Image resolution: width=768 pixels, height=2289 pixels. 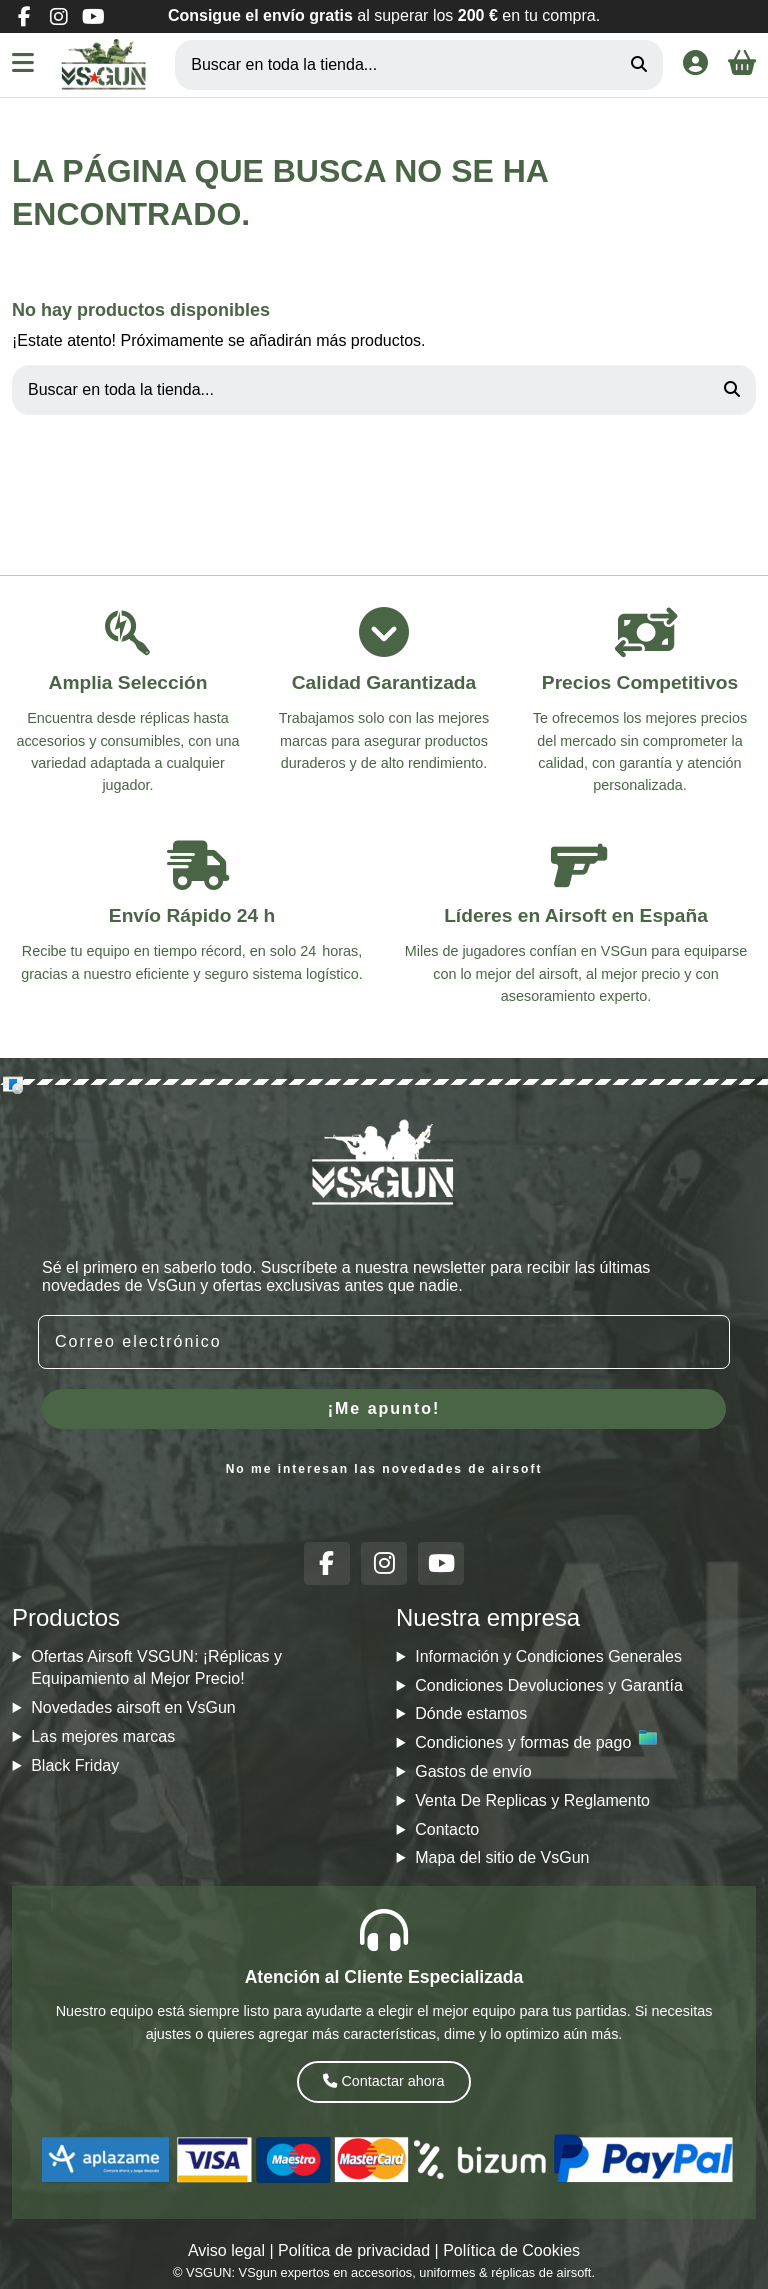 What do you see at coordinates (13, 1084) in the screenshot?
I see `open program installation disc` at bounding box center [13, 1084].